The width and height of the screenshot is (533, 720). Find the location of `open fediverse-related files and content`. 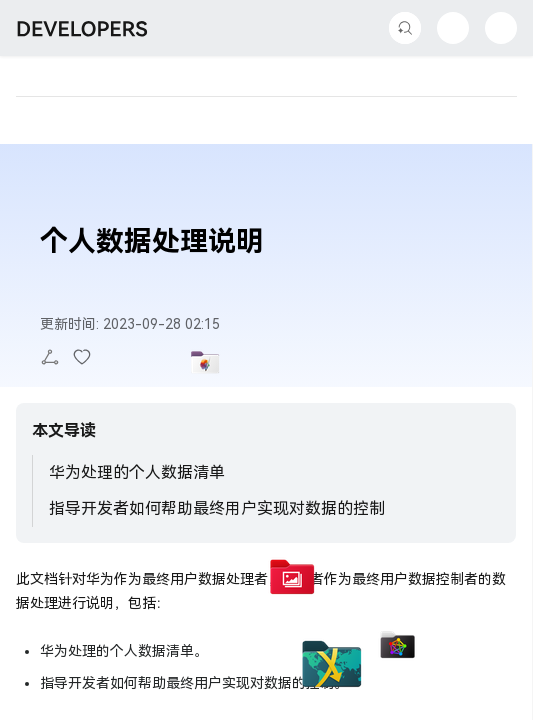

open fediverse-related files and content is located at coordinates (397, 645).